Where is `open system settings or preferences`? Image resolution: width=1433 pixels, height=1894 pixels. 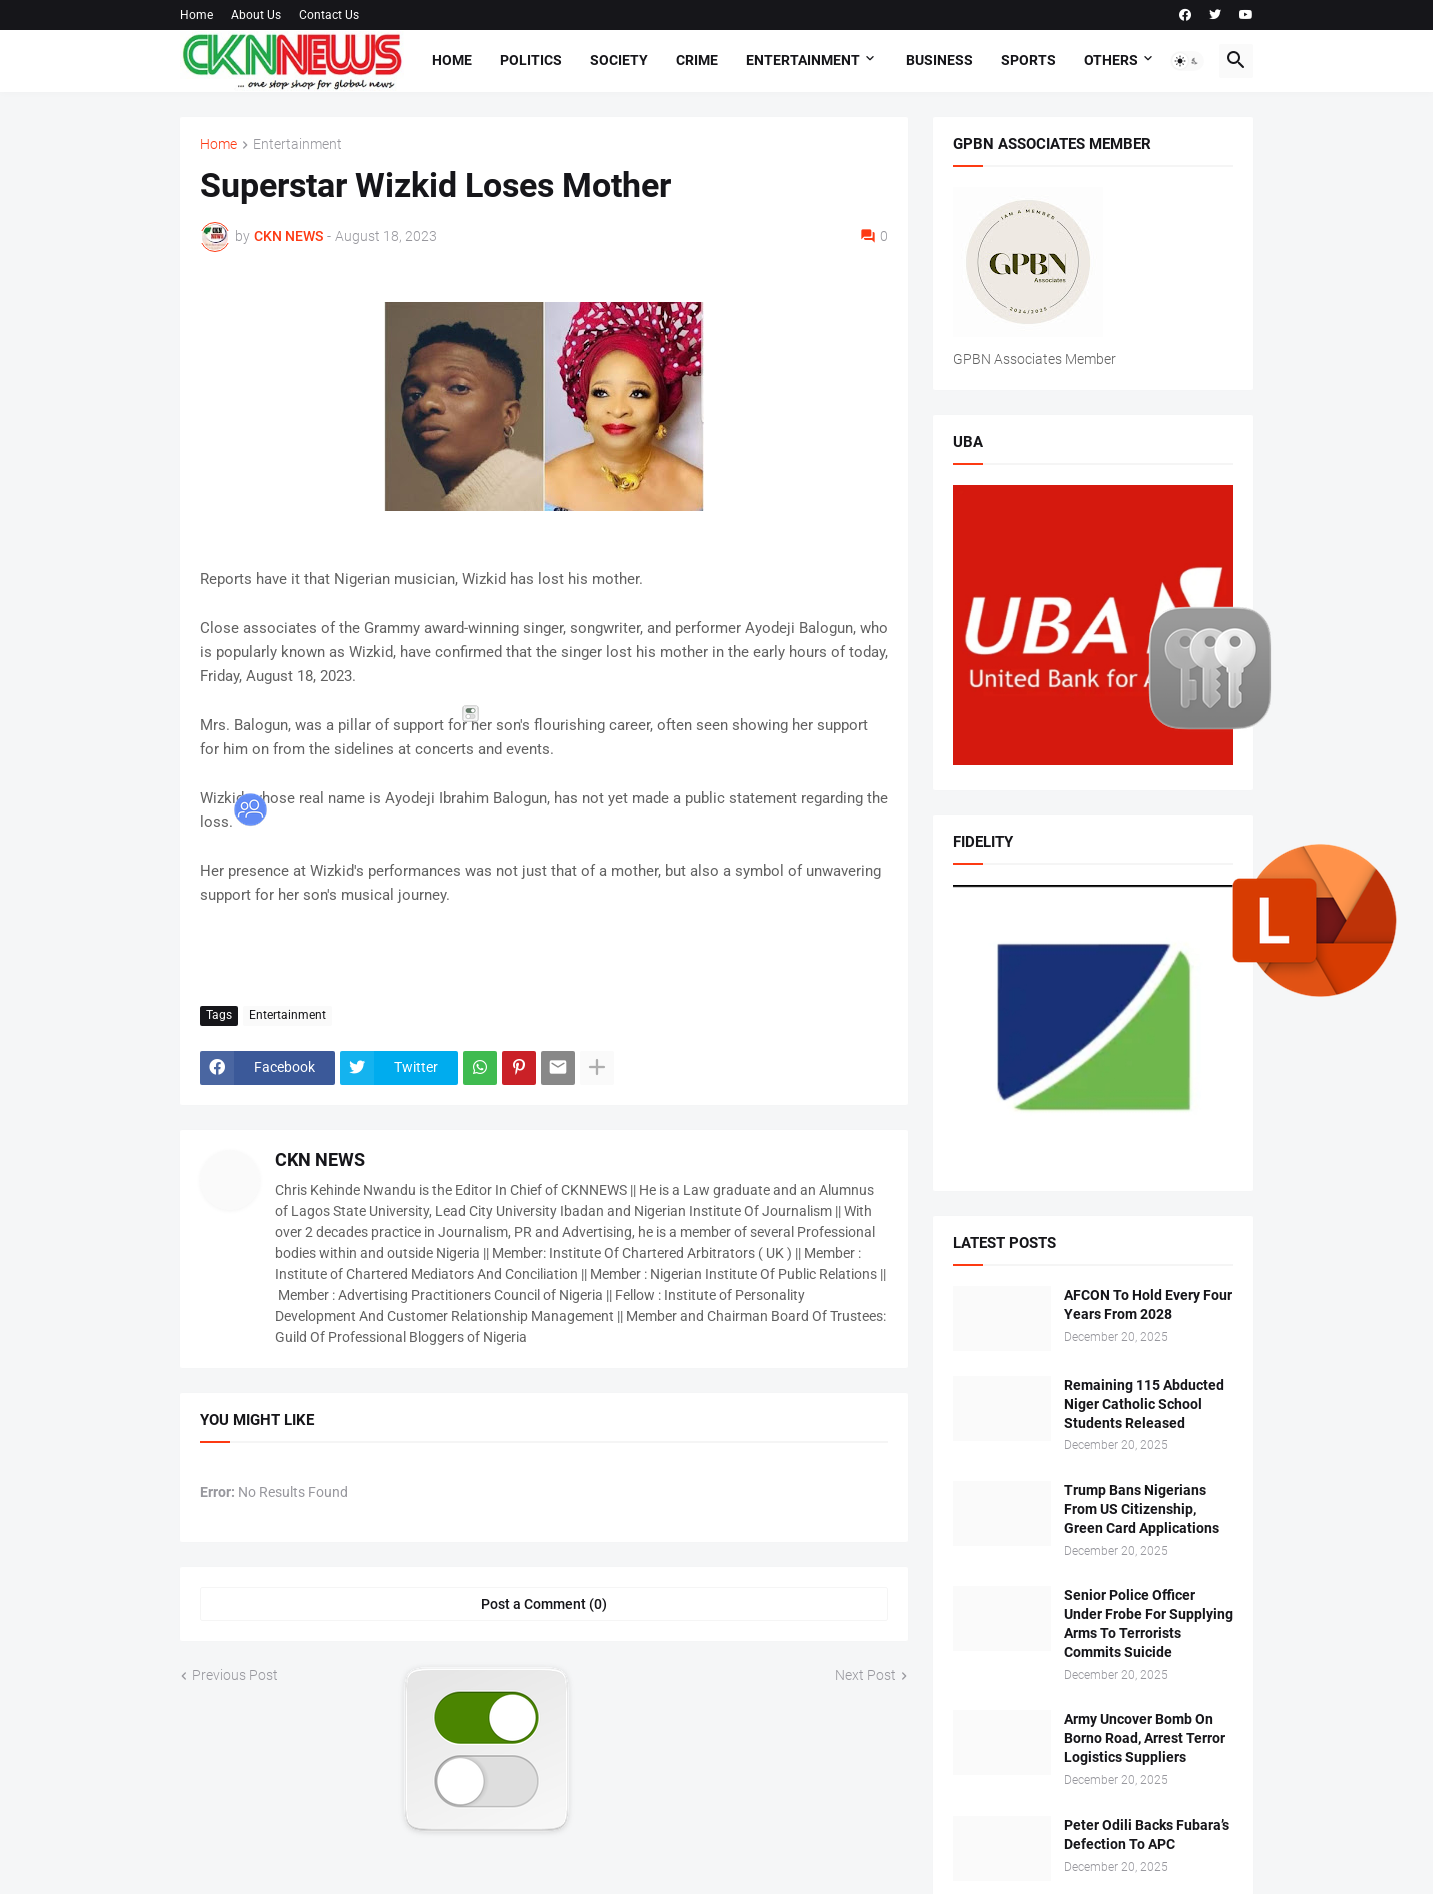
open system settings or preferences is located at coordinates (470, 713).